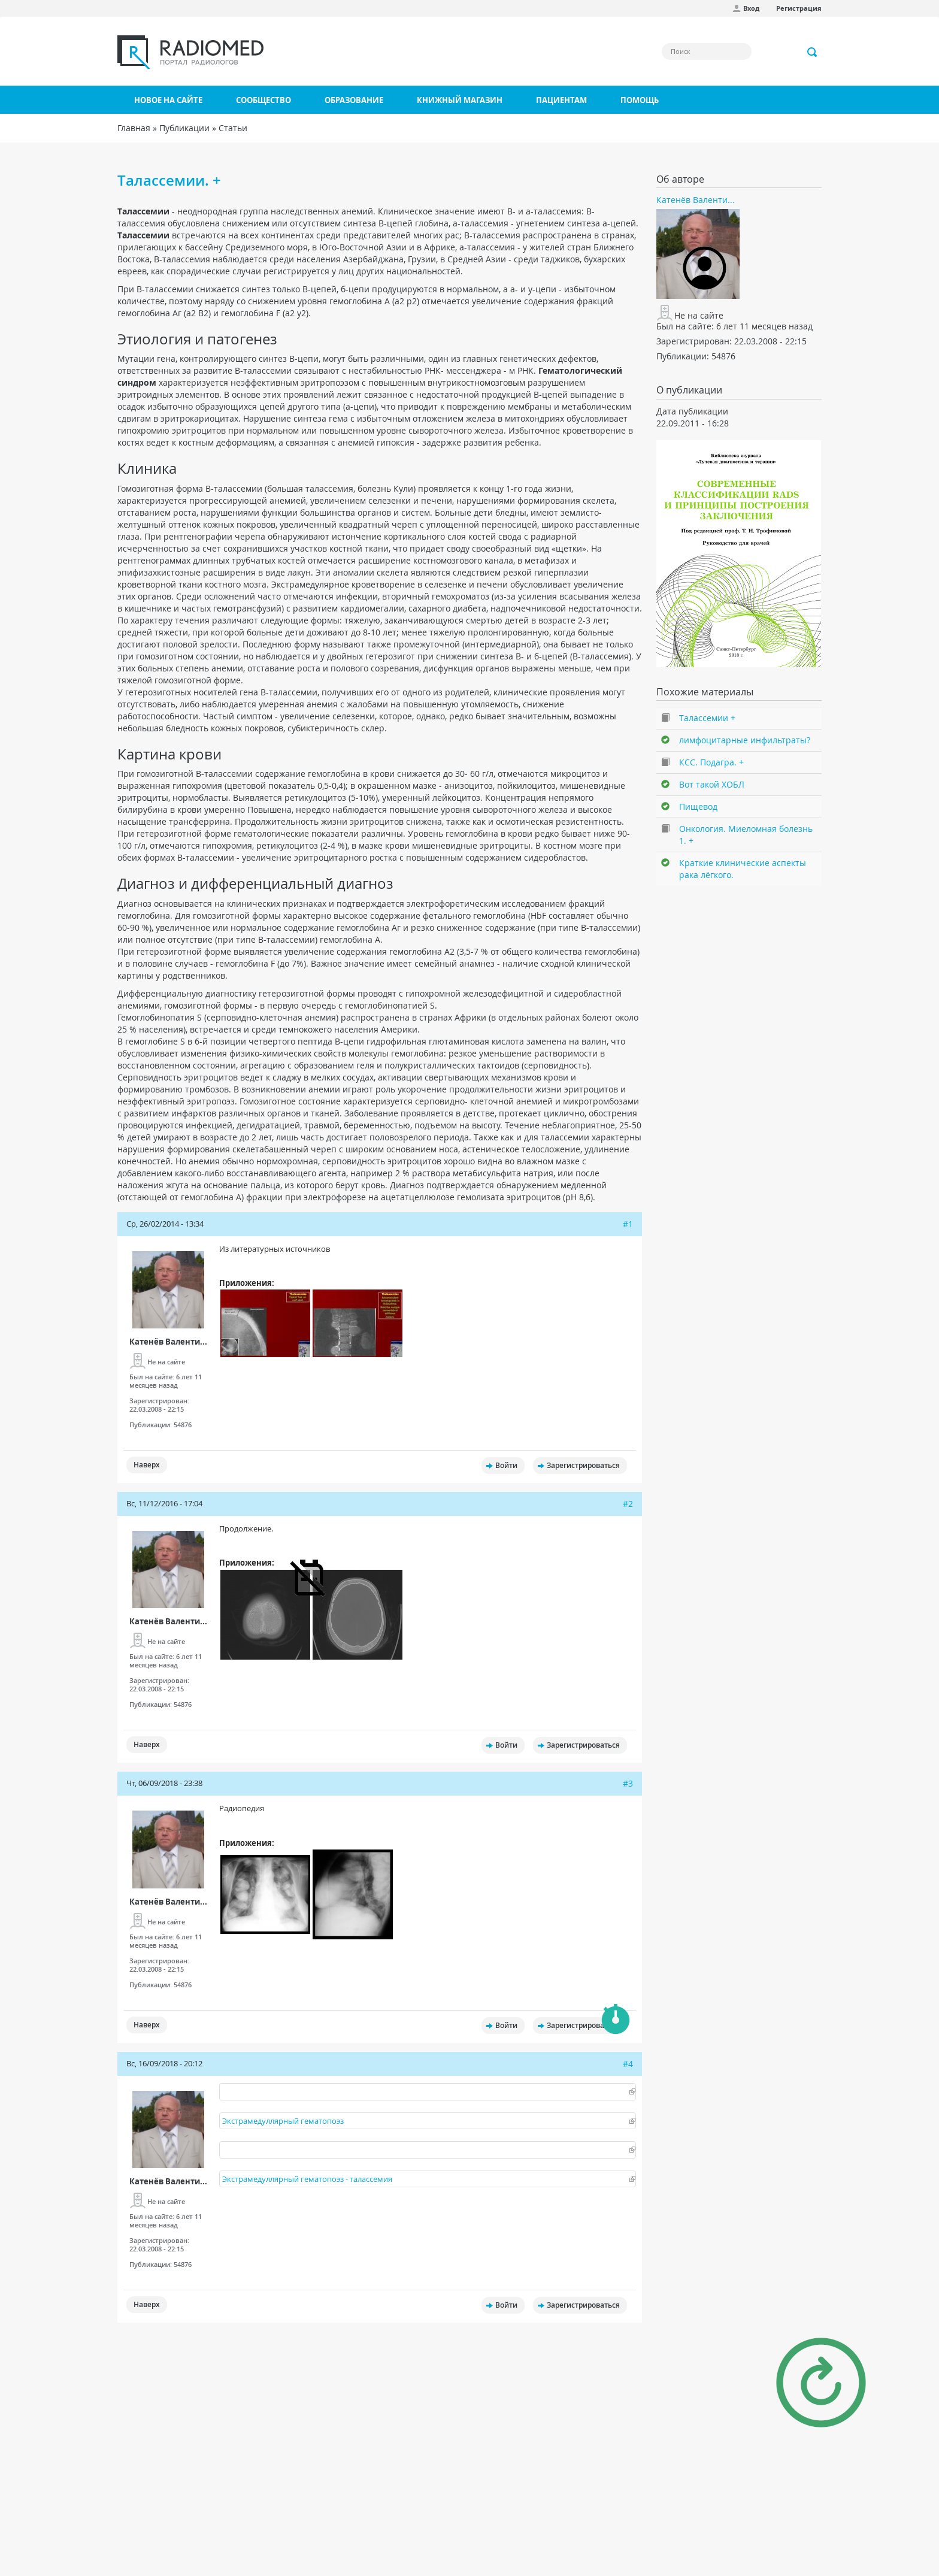 The image size is (939, 2576). I want to click on start or stop a timer, so click(616, 2019).